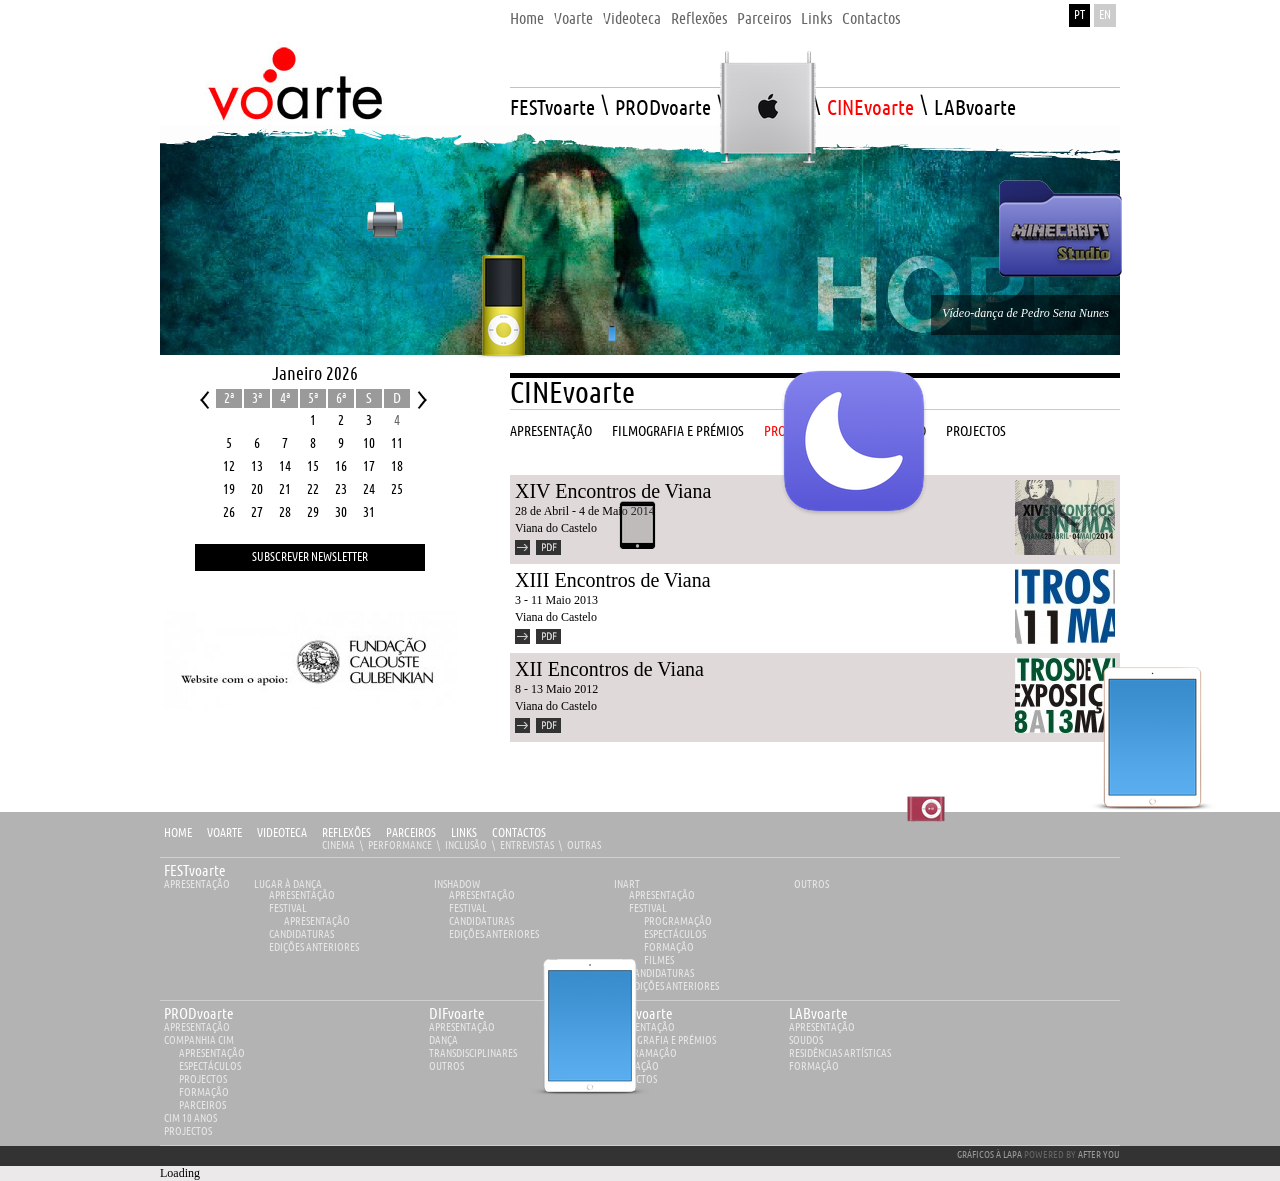  I want to click on iPad device with cellular connectivity, so click(590, 1027).